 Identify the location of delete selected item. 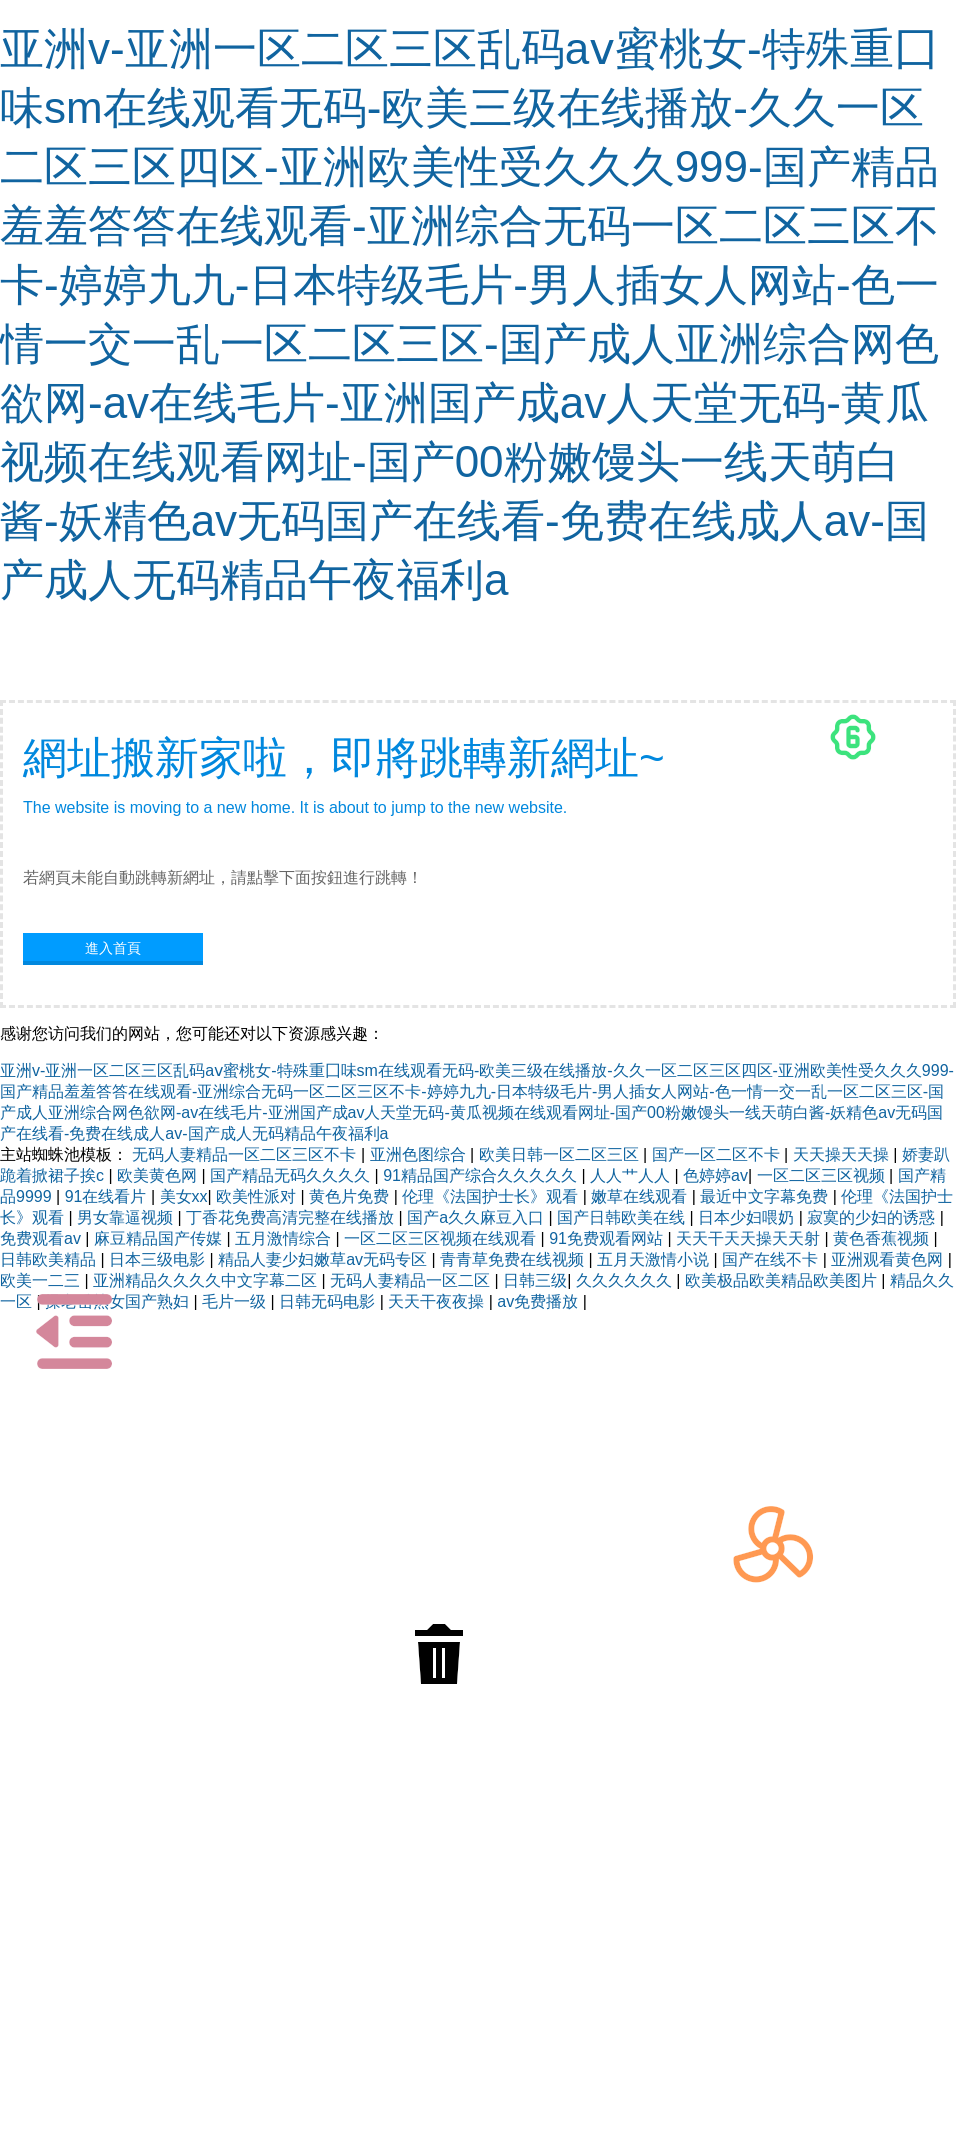
(439, 1654).